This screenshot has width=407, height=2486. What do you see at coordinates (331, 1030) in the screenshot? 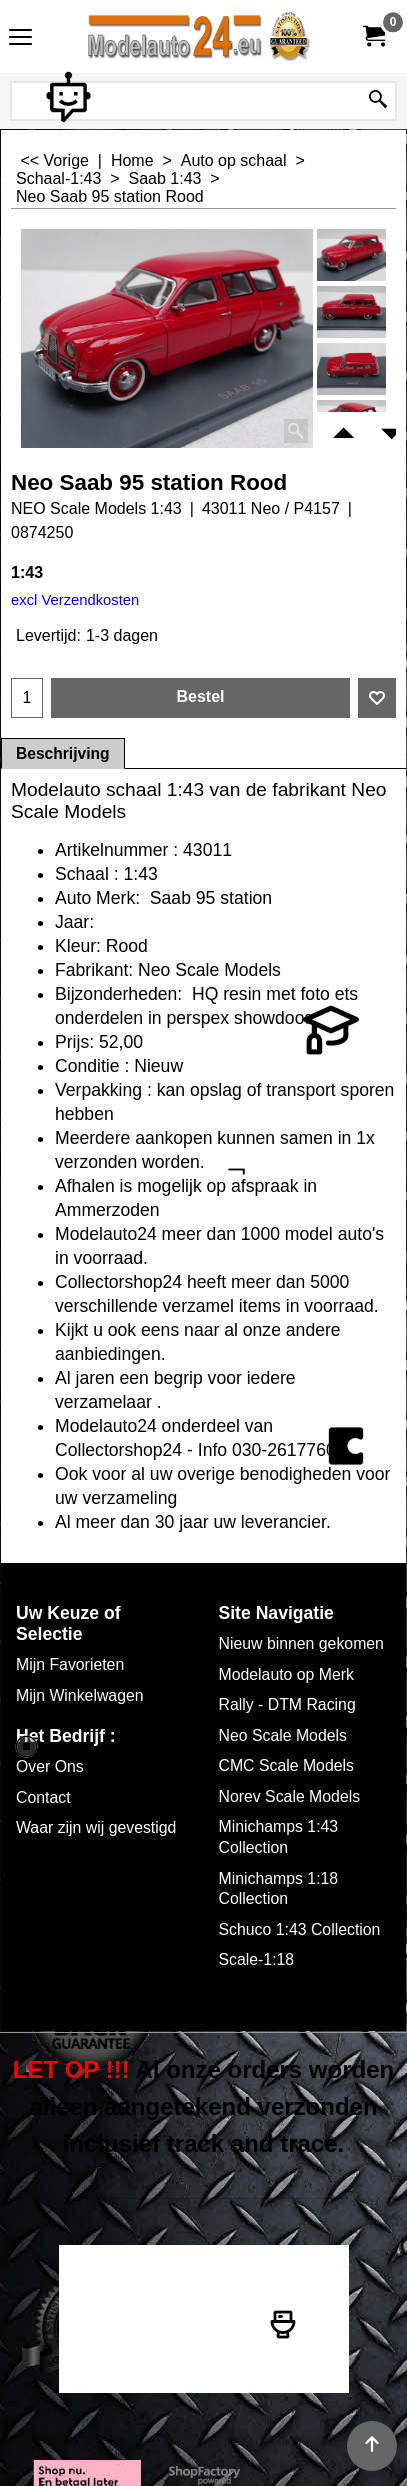
I see `access learning or education resources` at bounding box center [331, 1030].